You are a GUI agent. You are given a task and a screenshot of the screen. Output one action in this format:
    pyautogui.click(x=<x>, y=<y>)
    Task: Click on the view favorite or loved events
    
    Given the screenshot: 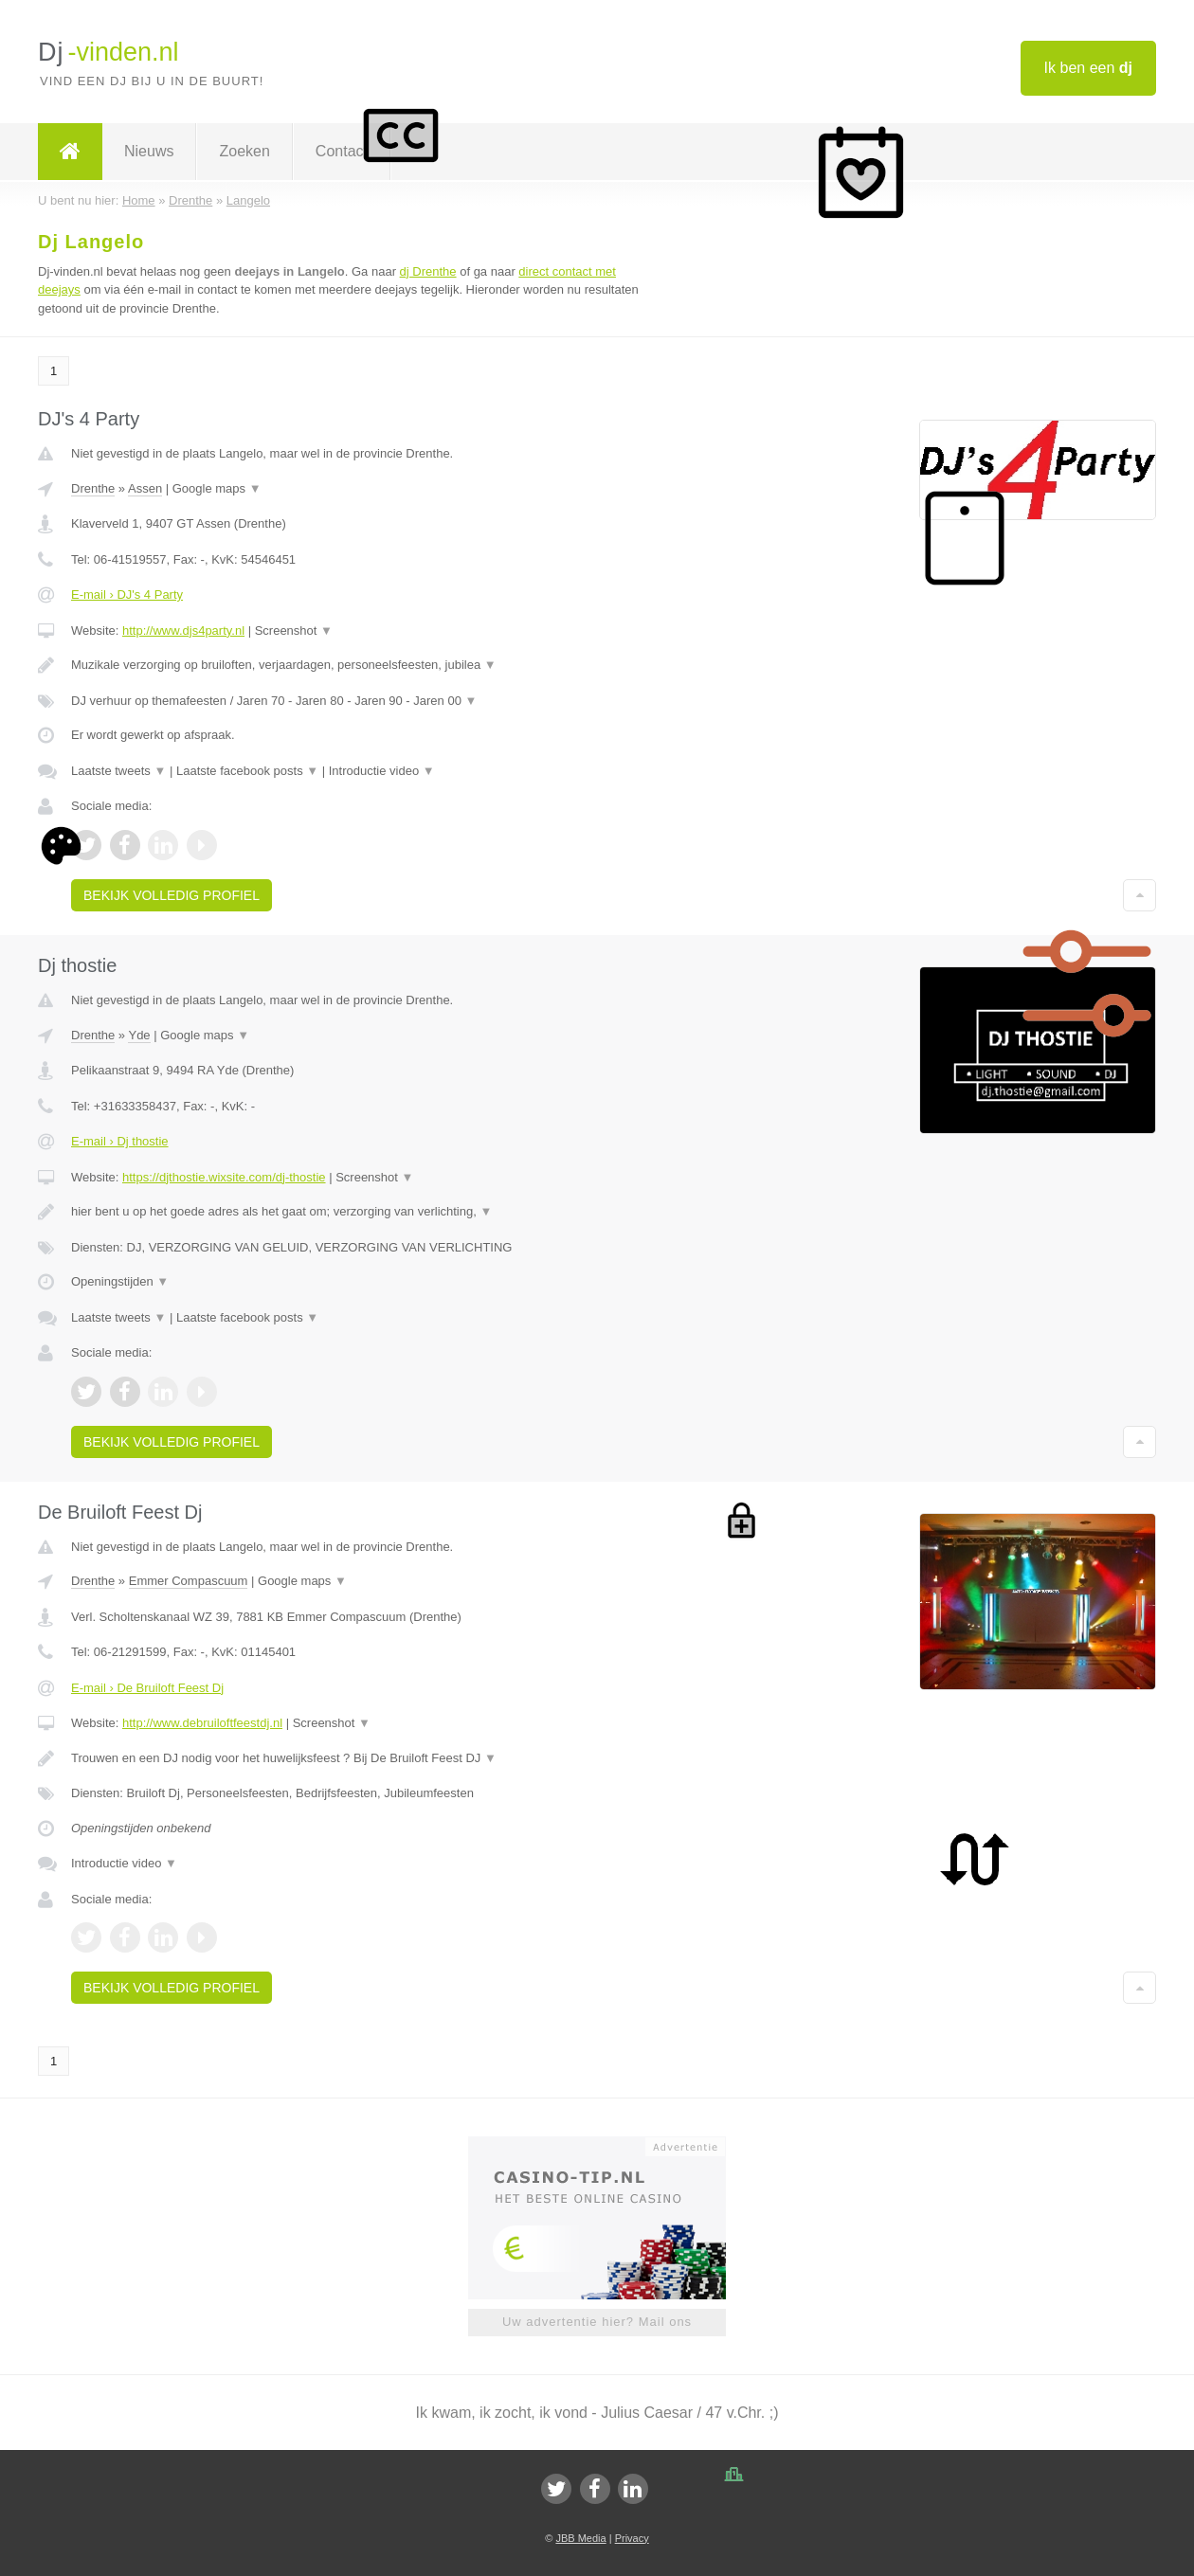 What is the action you would take?
    pyautogui.click(x=860, y=175)
    